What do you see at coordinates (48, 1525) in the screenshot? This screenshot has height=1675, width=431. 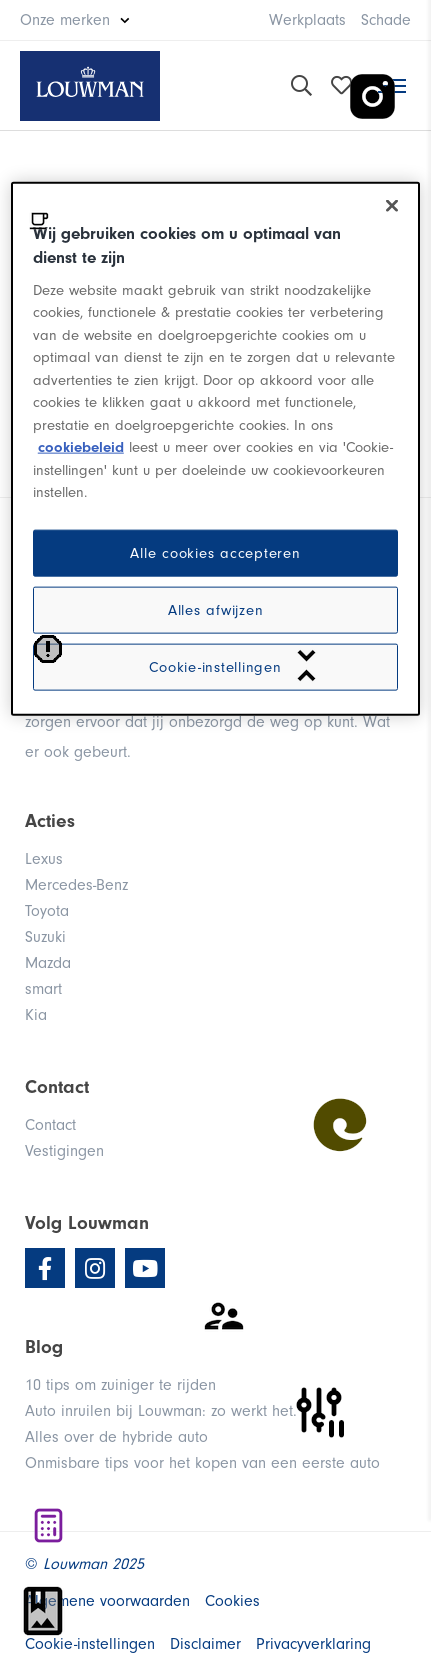 I see `open the calculator app` at bounding box center [48, 1525].